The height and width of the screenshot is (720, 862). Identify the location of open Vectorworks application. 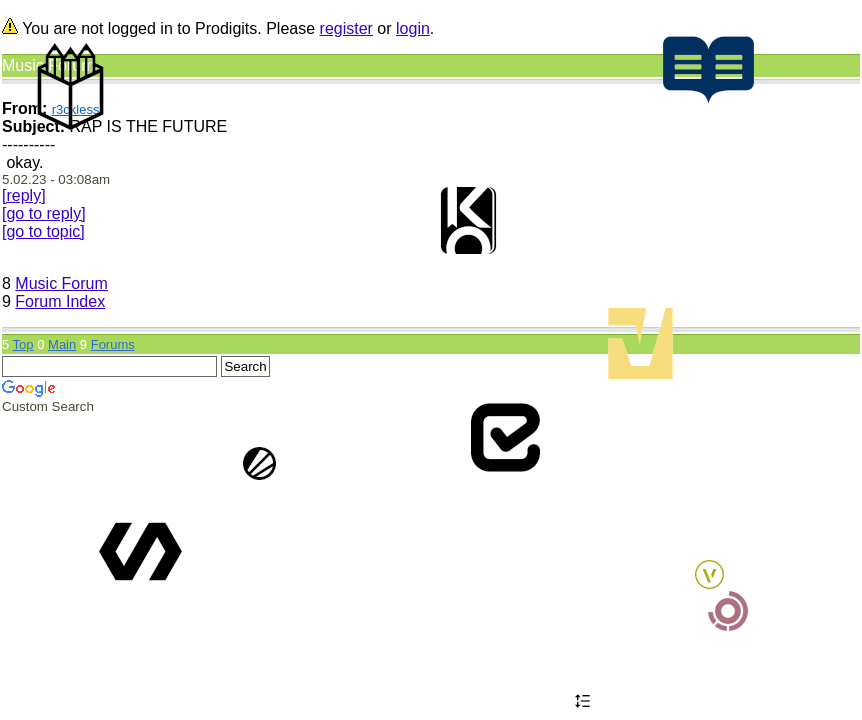
(709, 574).